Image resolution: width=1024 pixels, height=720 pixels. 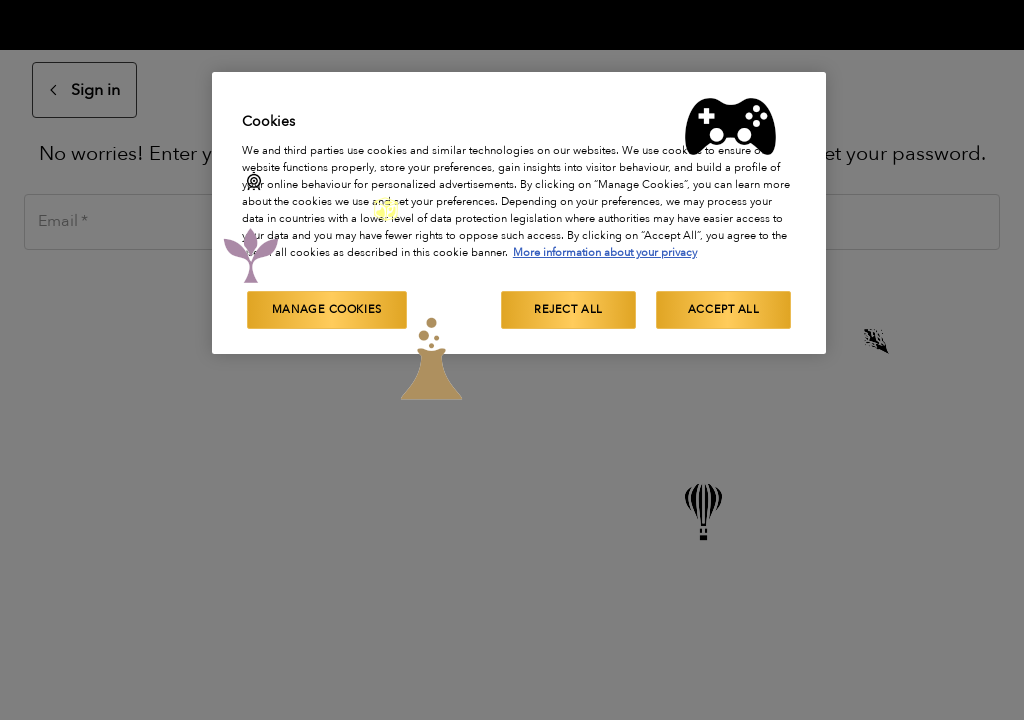 What do you see at coordinates (703, 511) in the screenshot?
I see `access travel or adventure features` at bounding box center [703, 511].